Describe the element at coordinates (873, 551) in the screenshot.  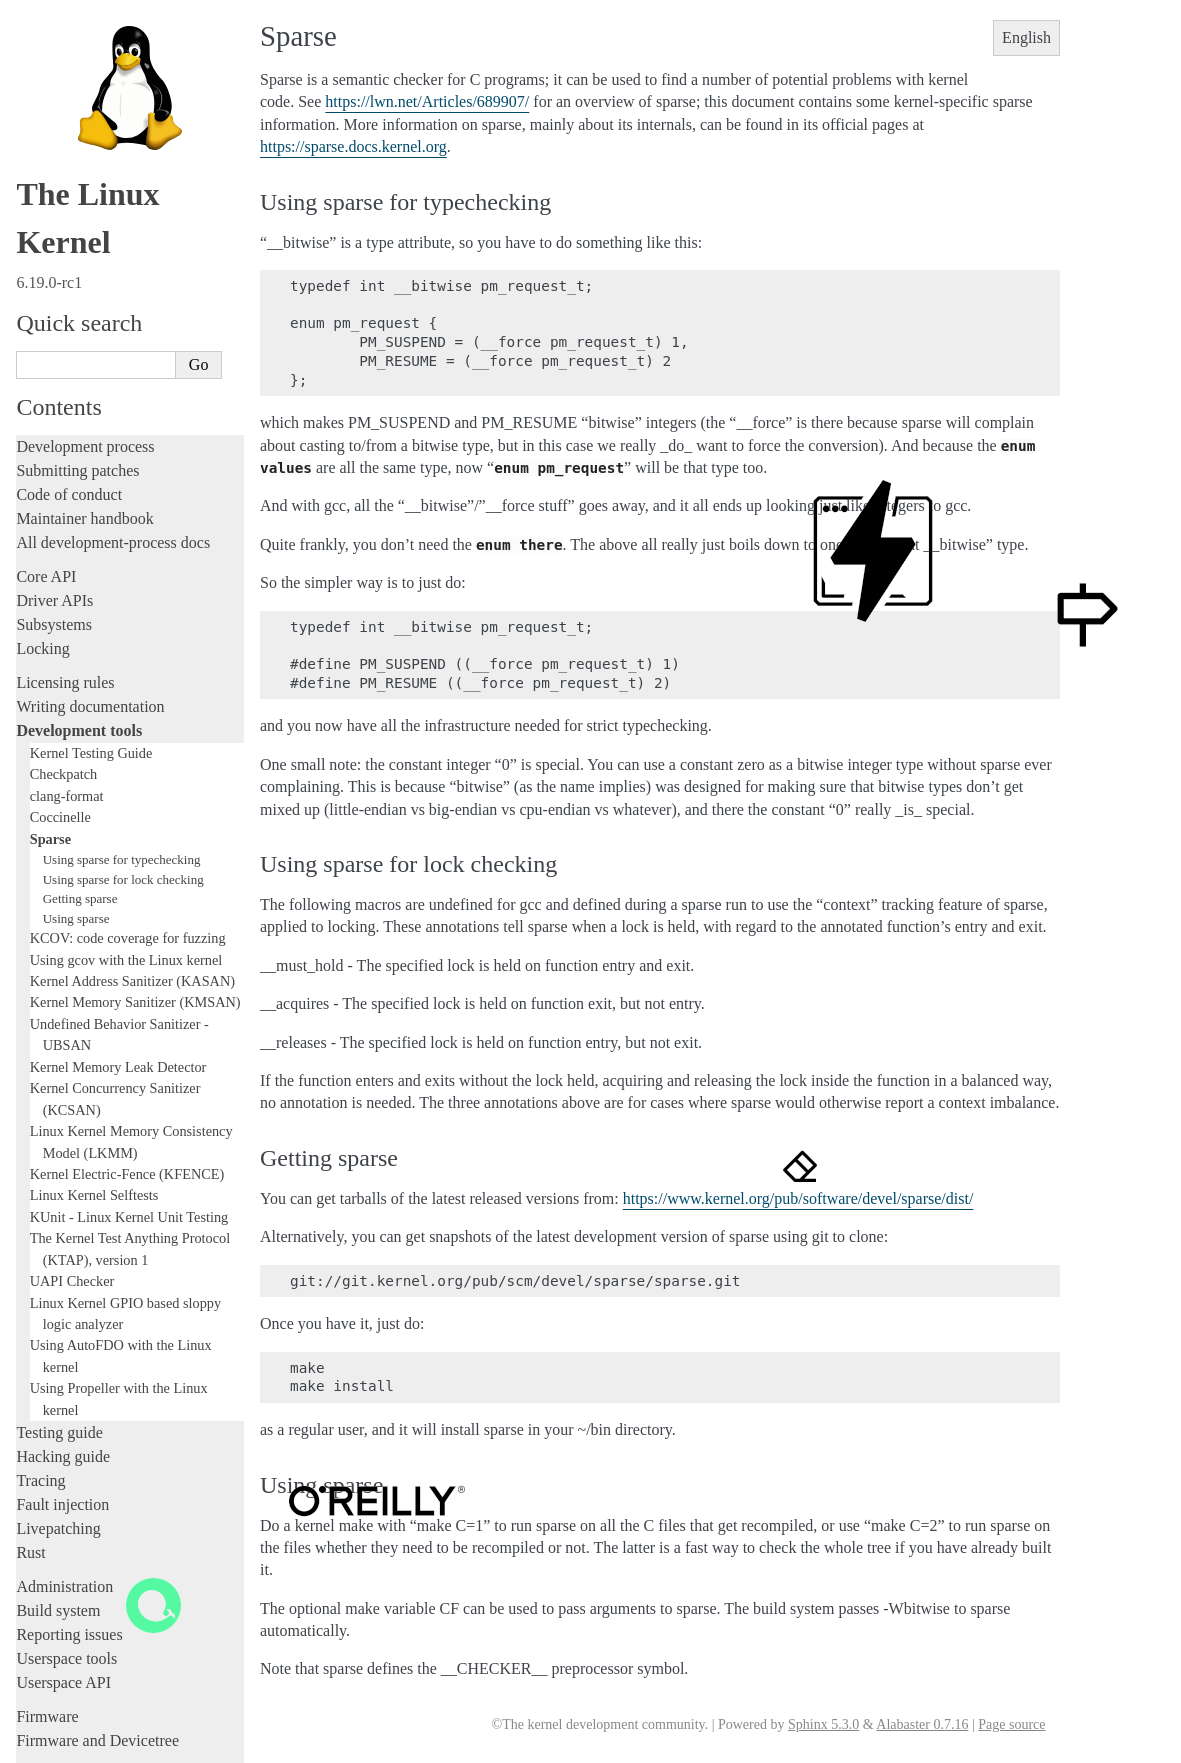
I see `cloudflare pages logo` at that location.